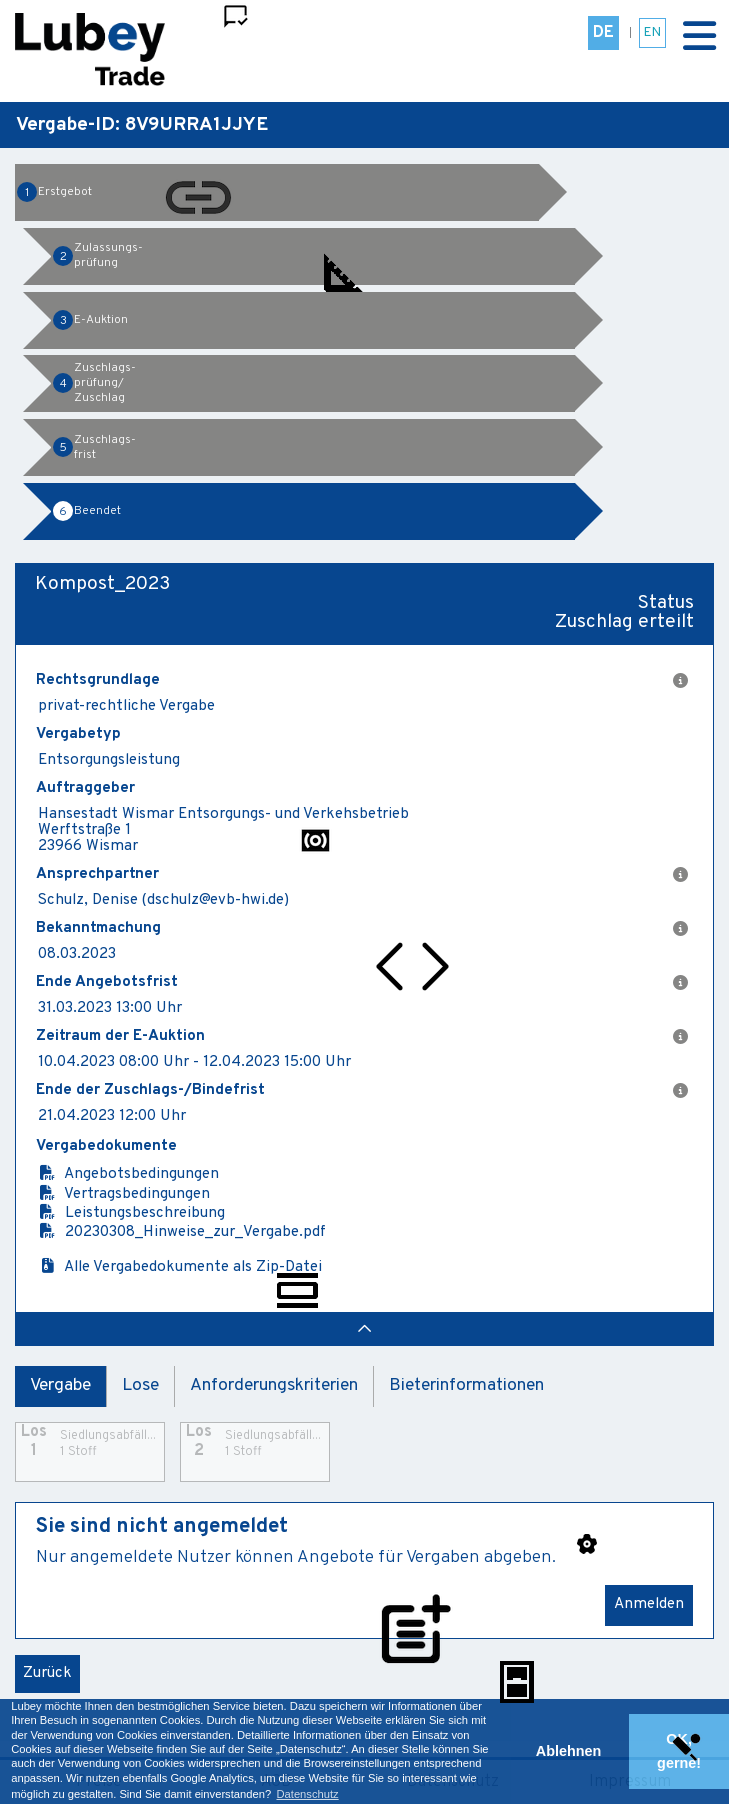  I want to click on copy or share a link, so click(198, 197).